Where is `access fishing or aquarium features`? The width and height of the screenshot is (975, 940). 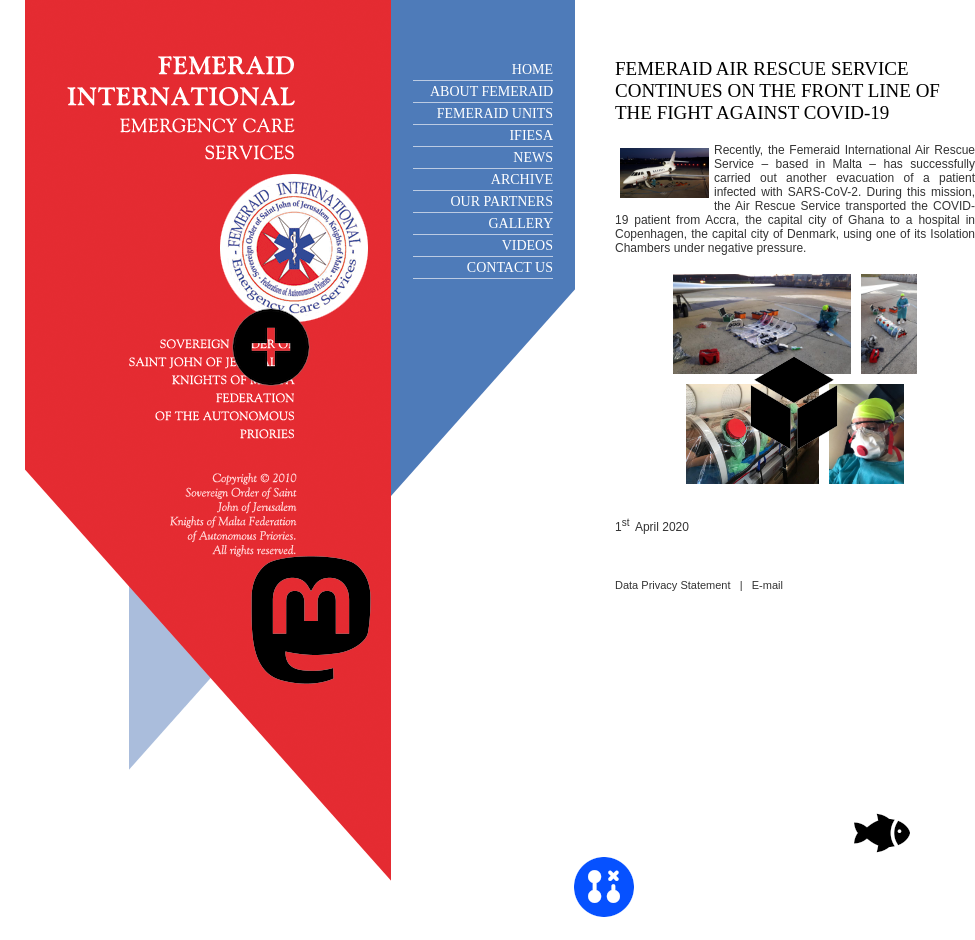
access fishing or aquarium features is located at coordinates (882, 833).